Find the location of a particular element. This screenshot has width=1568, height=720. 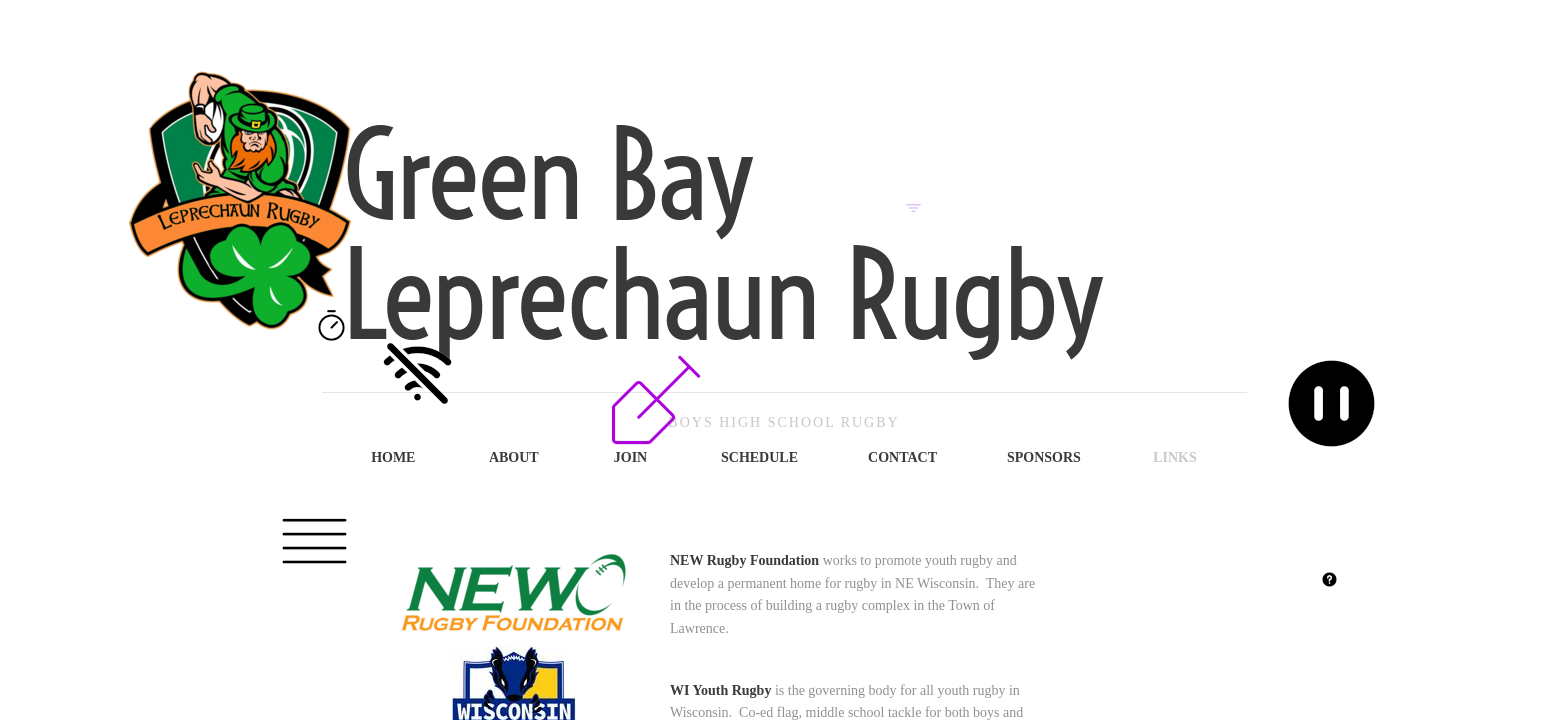

pause media playback is located at coordinates (1331, 403).